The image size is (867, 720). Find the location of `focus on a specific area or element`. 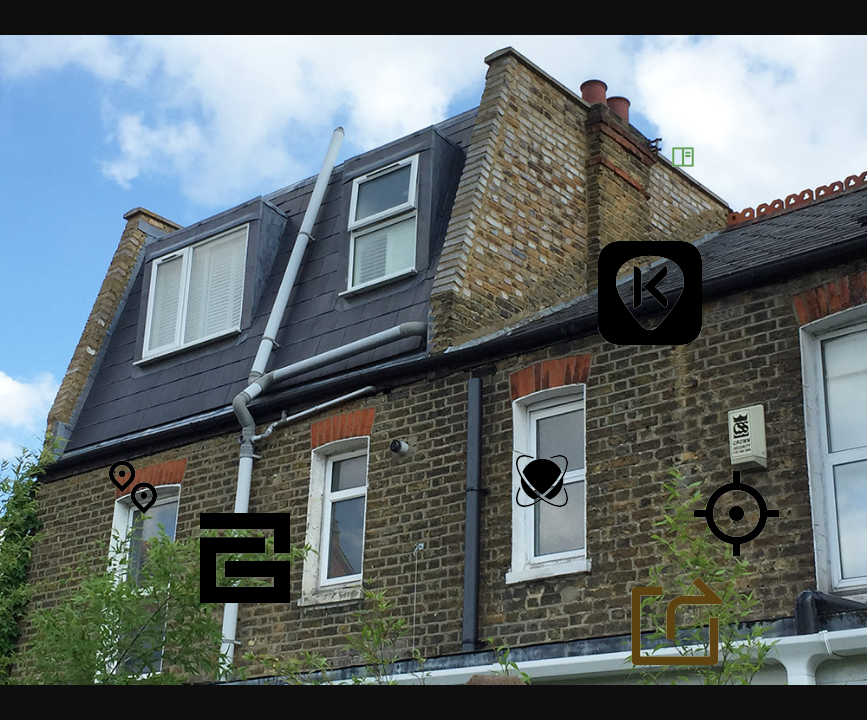

focus on a specific area or element is located at coordinates (736, 513).